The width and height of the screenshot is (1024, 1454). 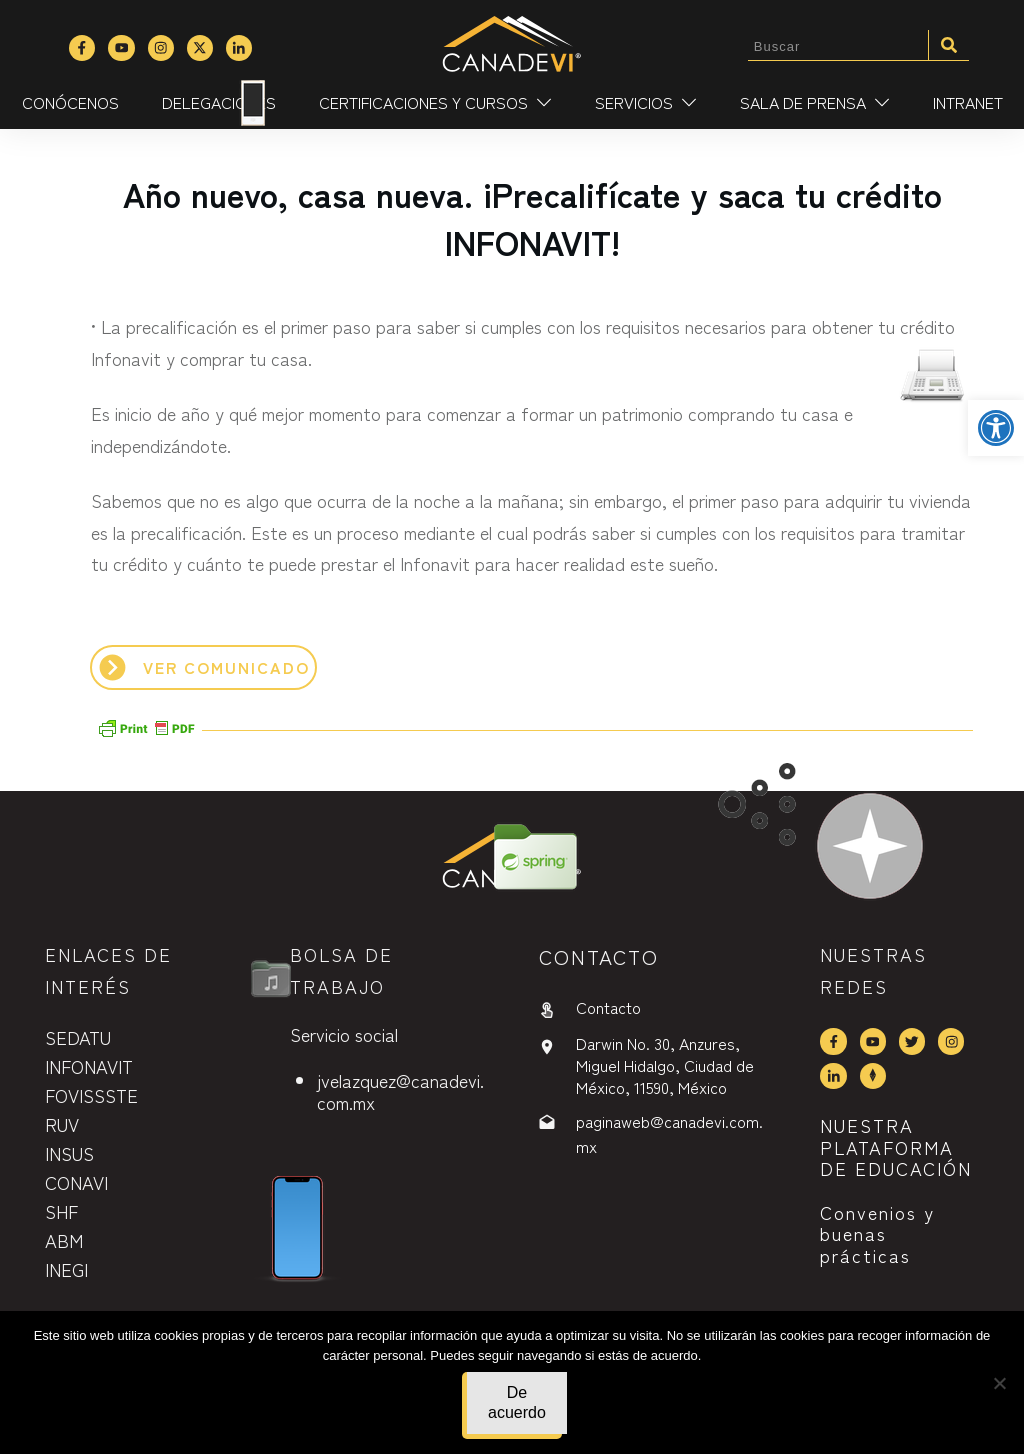 I want to click on remove trust status from a bluetooth device, so click(x=870, y=846).